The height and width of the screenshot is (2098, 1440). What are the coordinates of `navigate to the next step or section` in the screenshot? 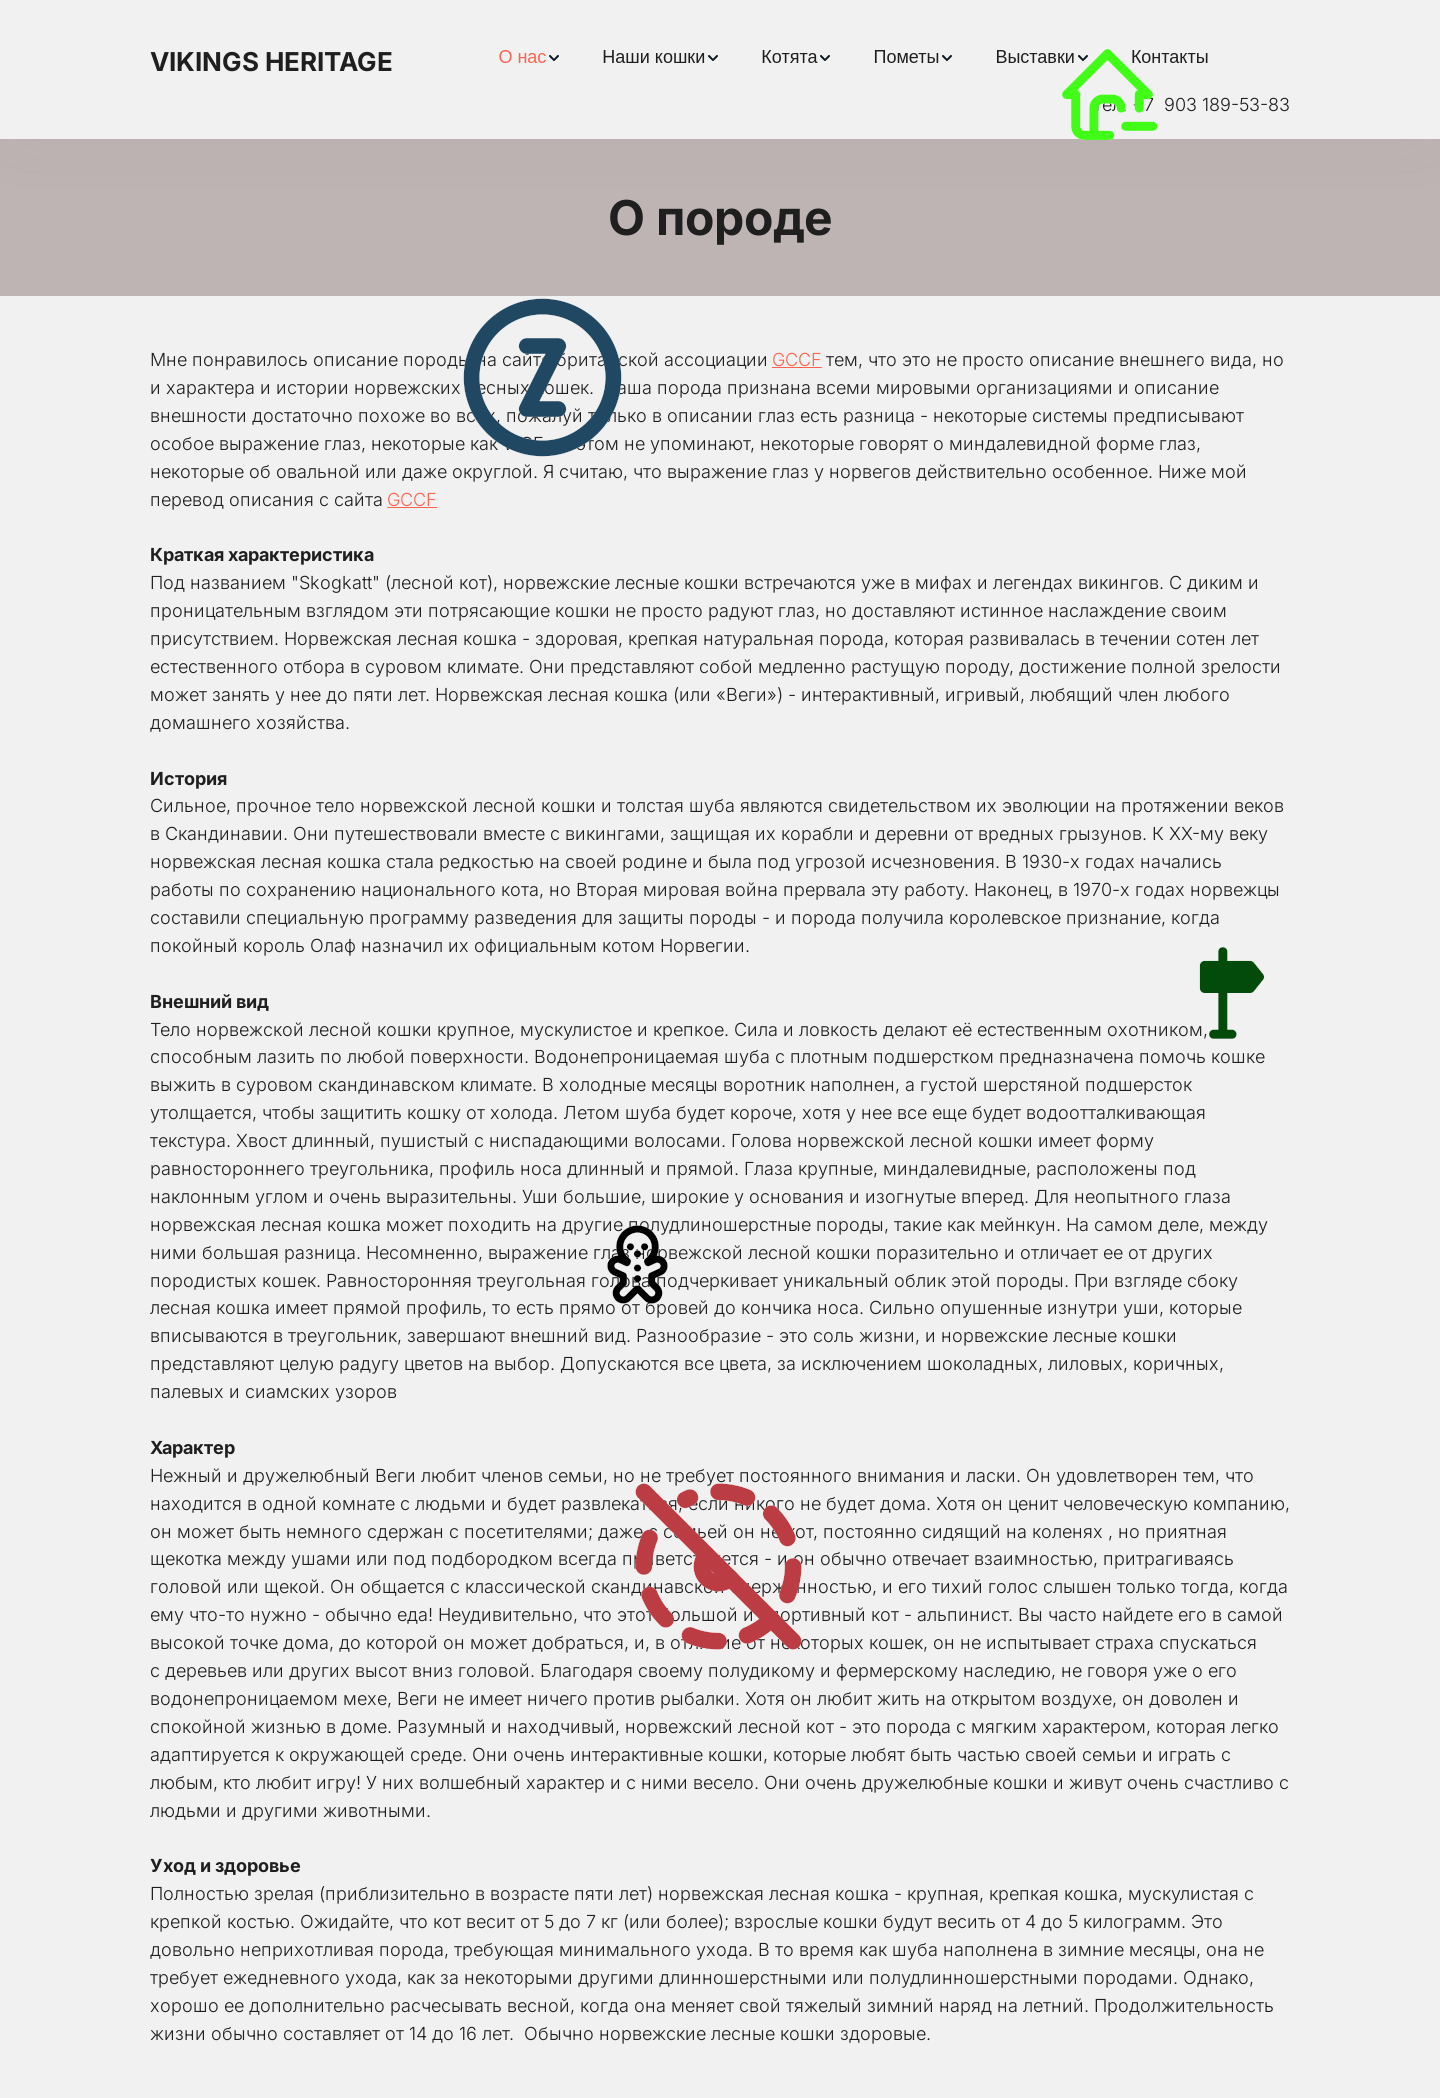 It's located at (1232, 993).